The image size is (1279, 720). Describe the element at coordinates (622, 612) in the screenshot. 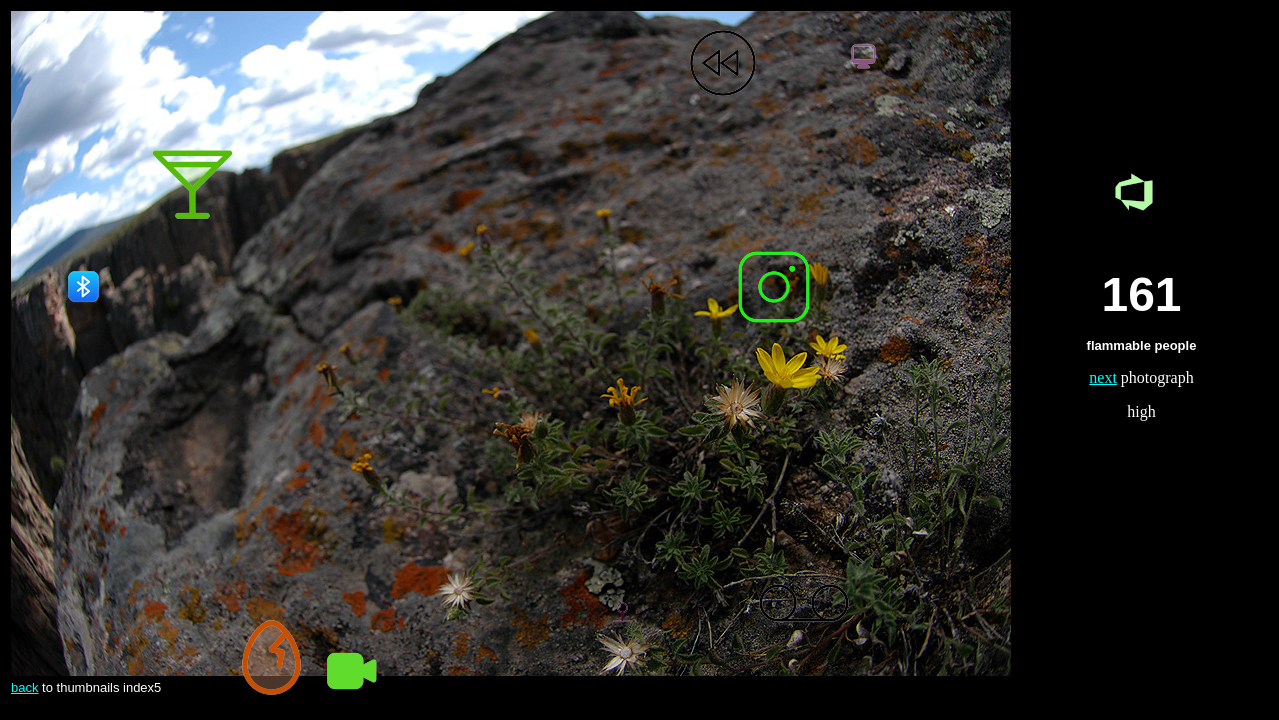

I see `mark a location on the map` at that location.